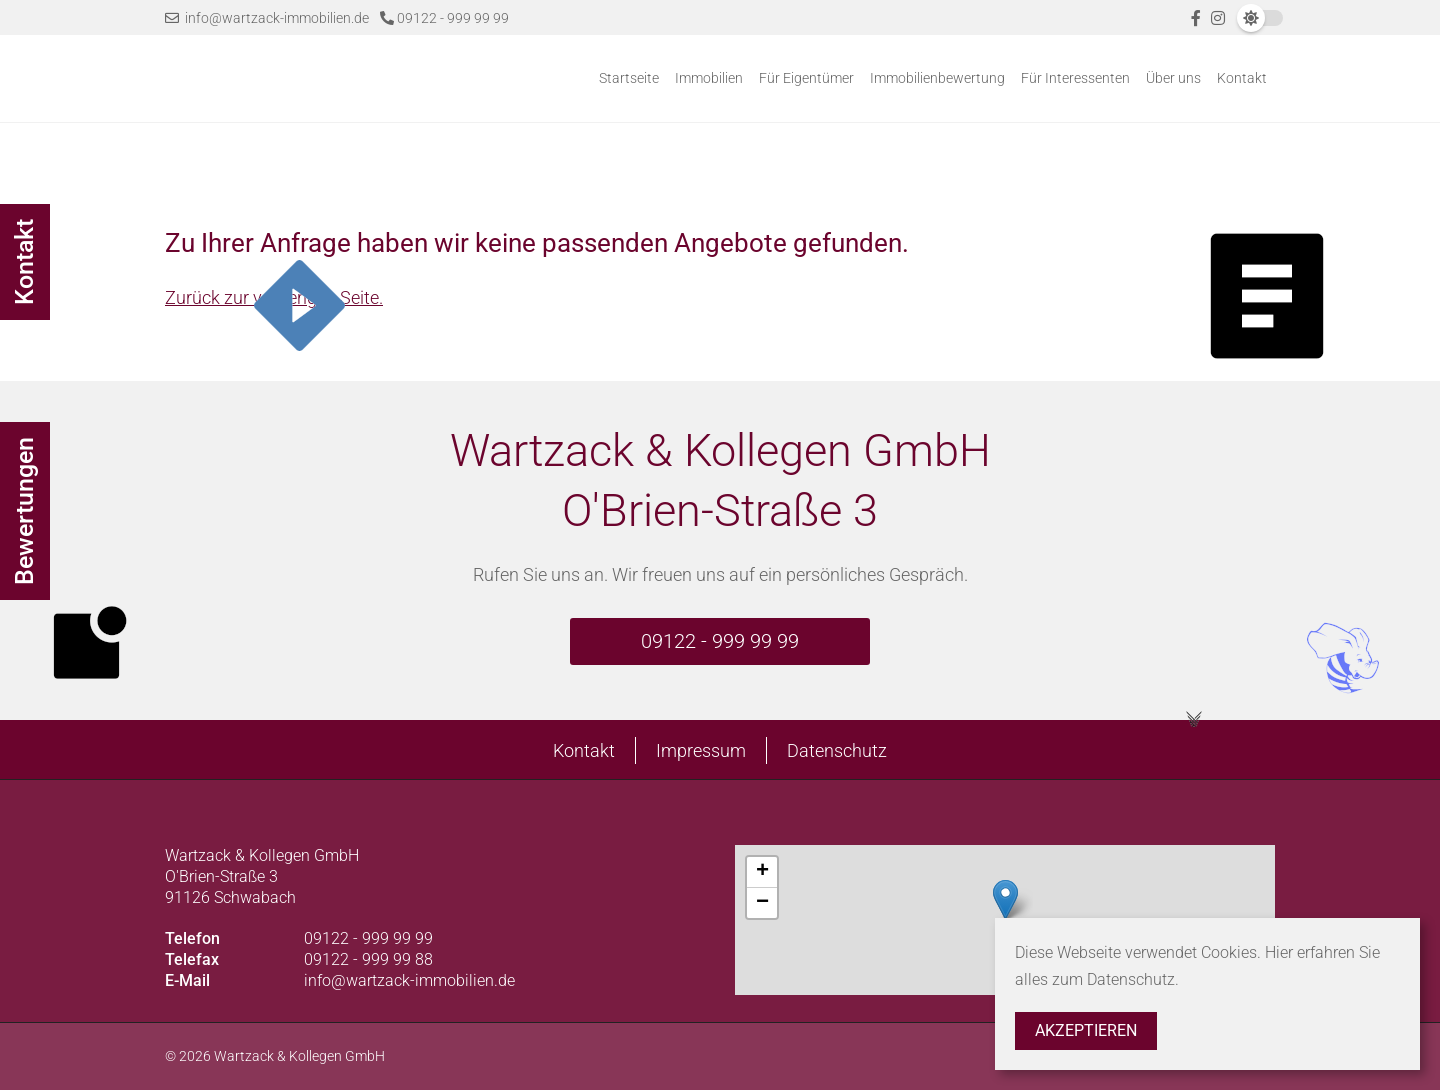  Describe the element at coordinates (299, 305) in the screenshot. I see `open Stremio media streaming app` at that location.